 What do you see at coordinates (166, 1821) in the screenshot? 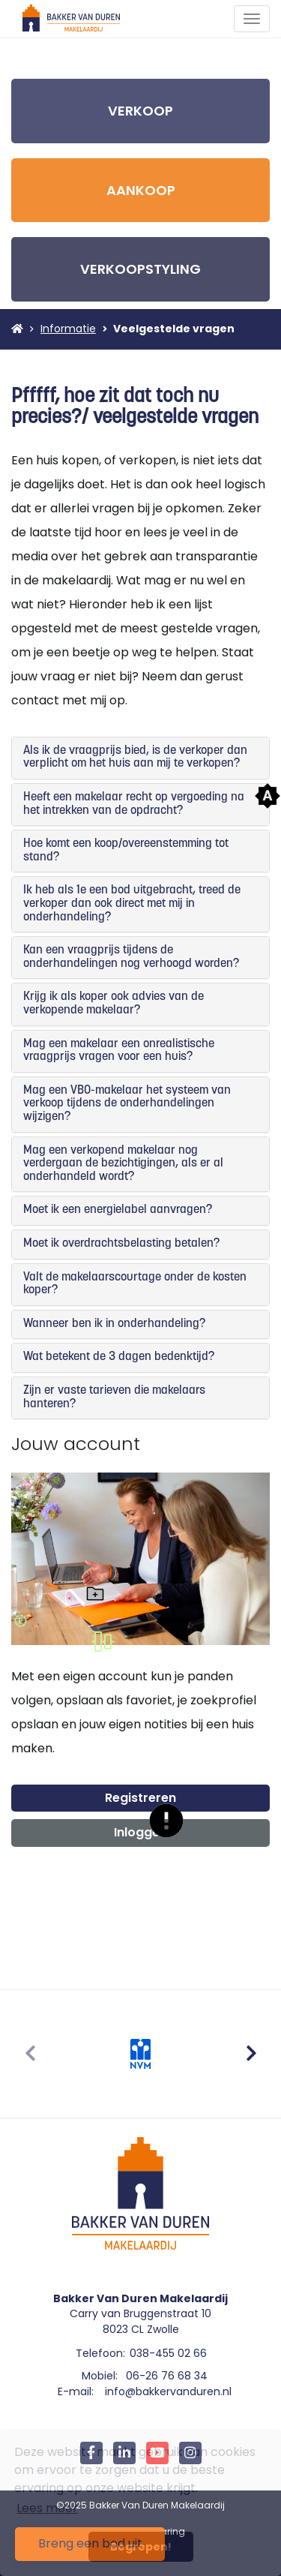
I see `indicates an error or problem has occurred` at bounding box center [166, 1821].